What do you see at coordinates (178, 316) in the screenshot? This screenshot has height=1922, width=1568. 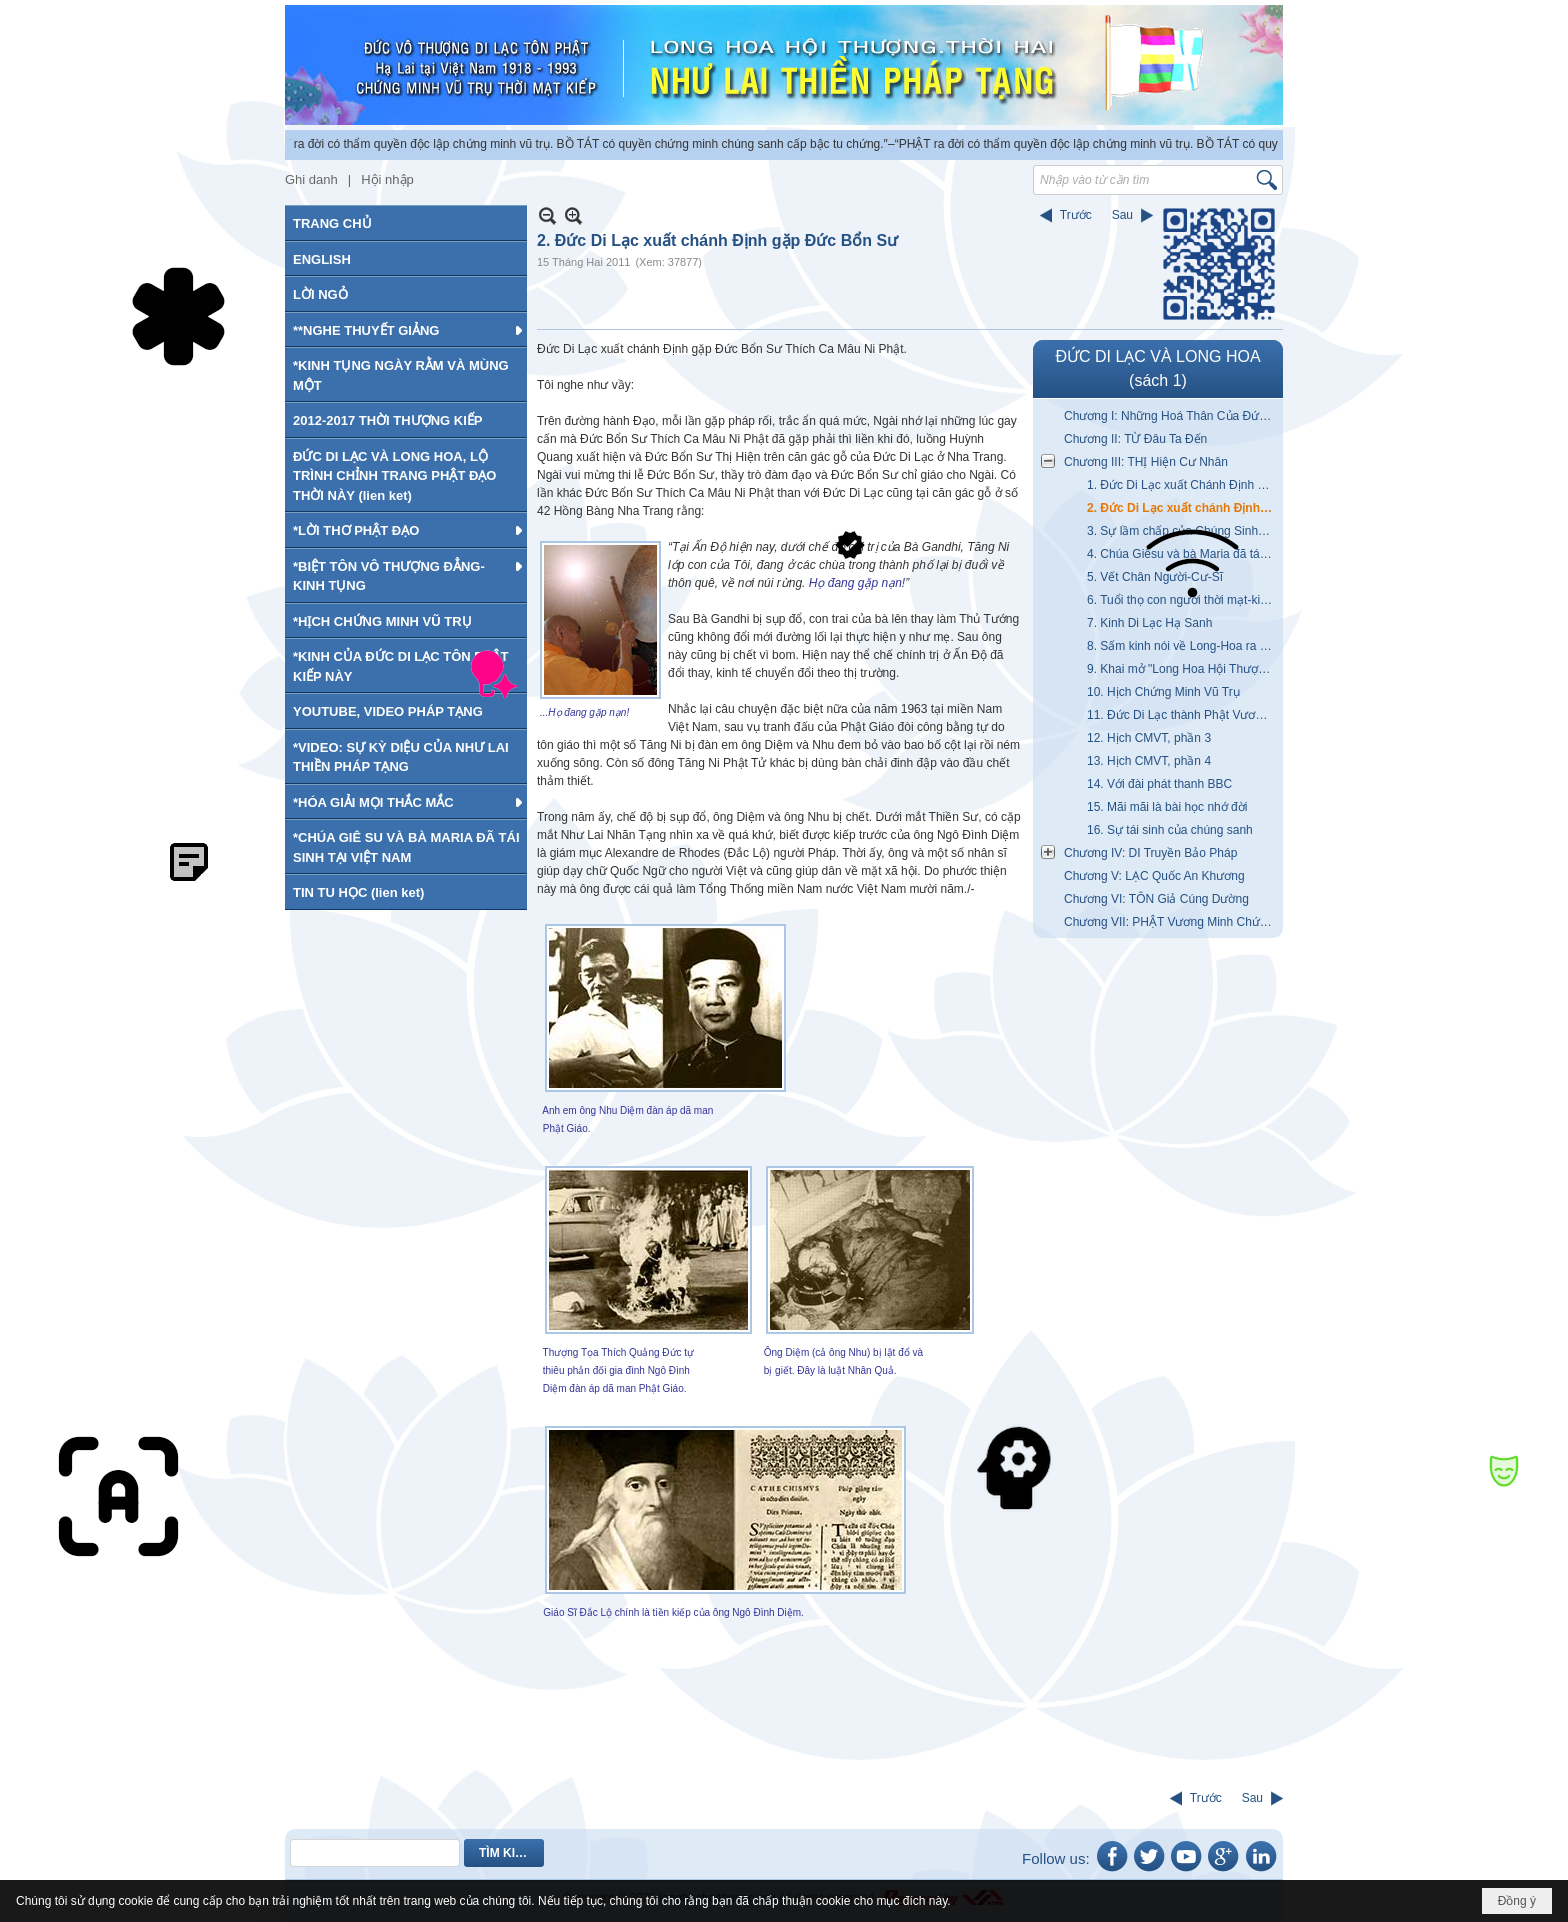 I see `access health or medical services` at bounding box center [178, 316].